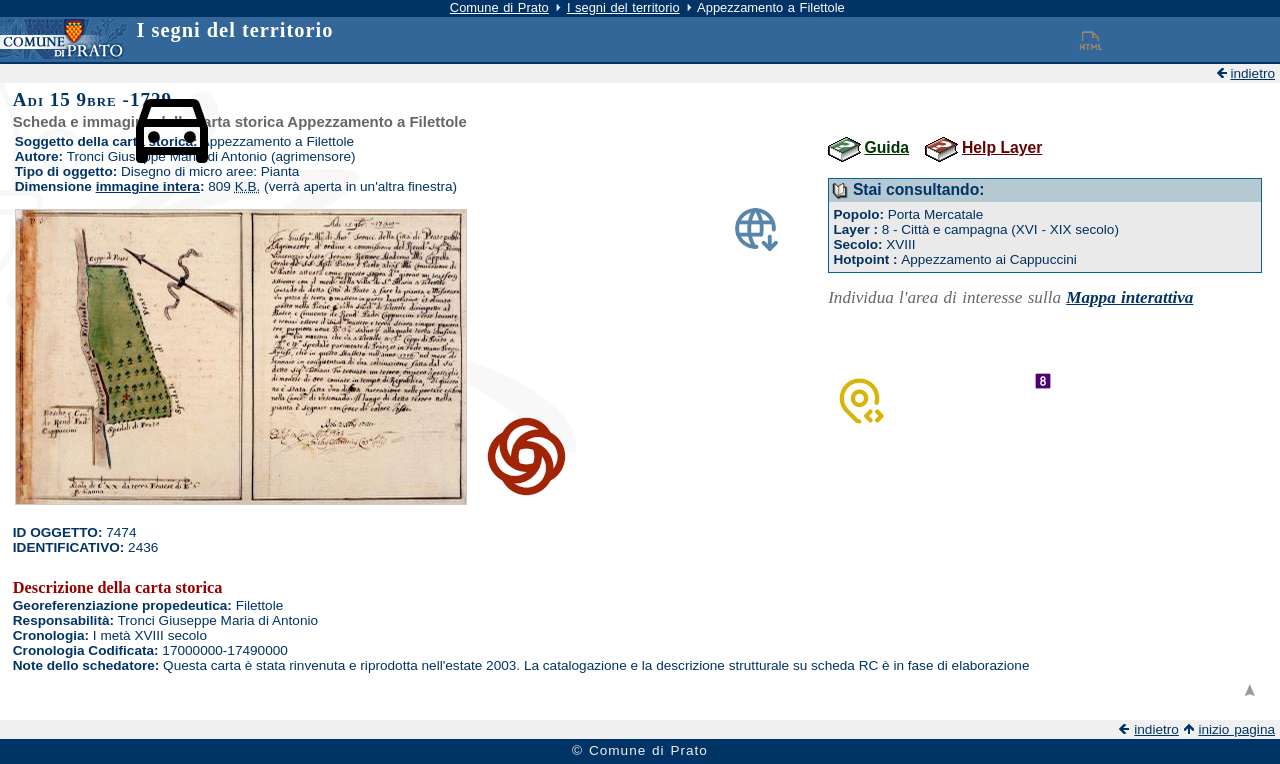 The image size is (1280, 764). Describe the element at coordinates (172, 131) in the screenshot. I see `indicates it's time to leave for your destination` at that location.